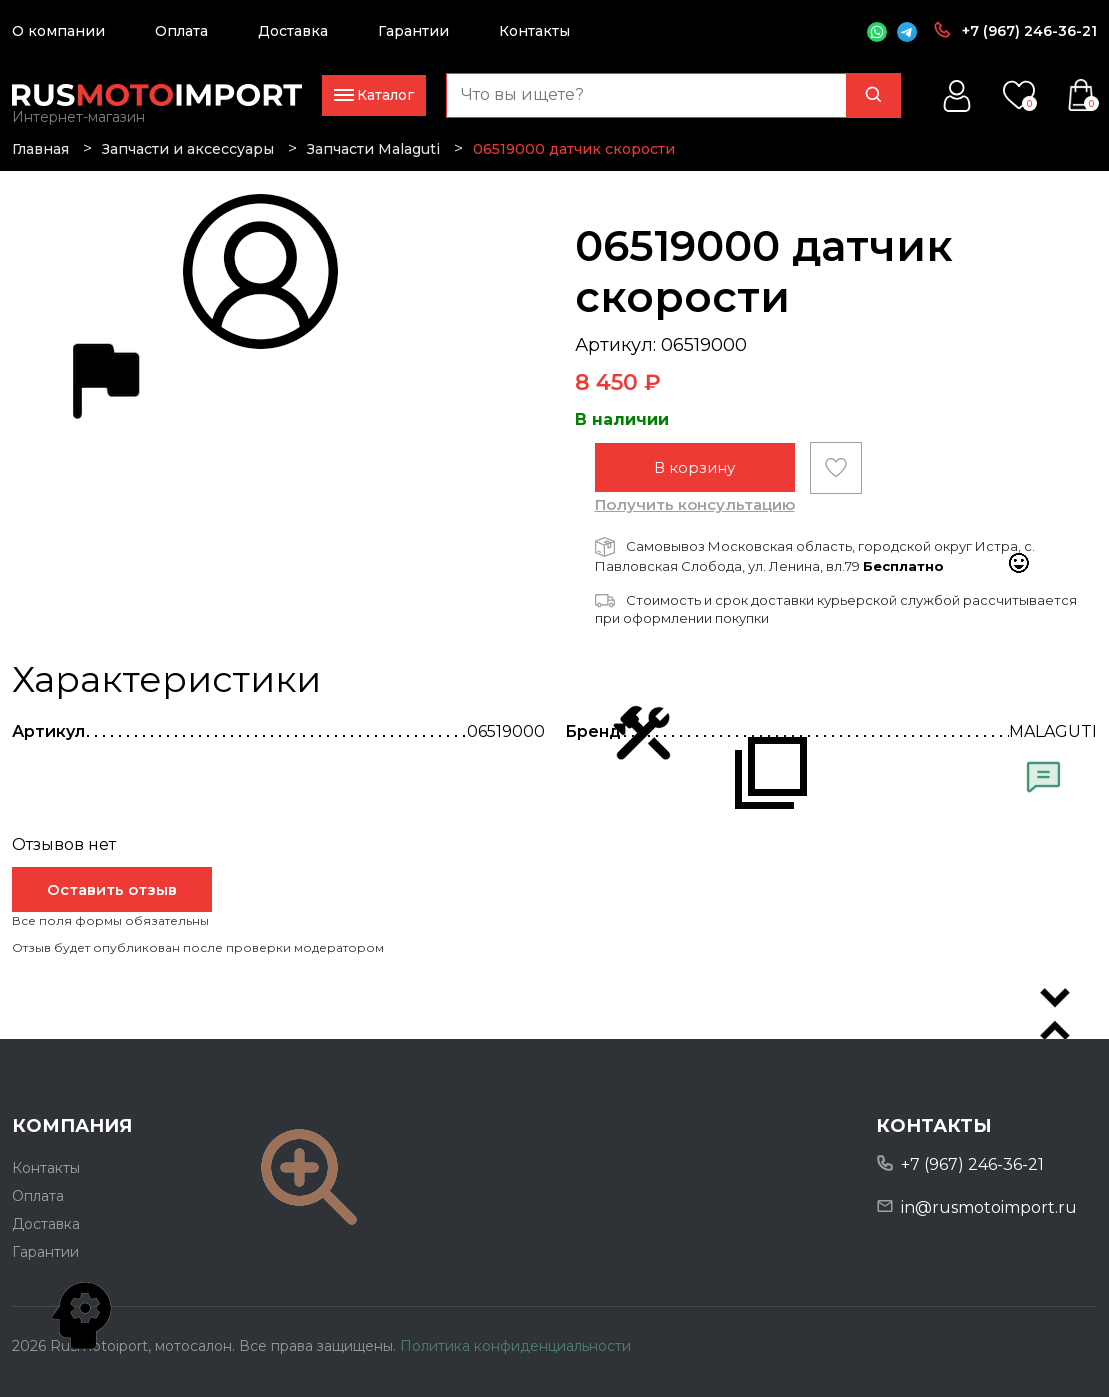  I want to click on zoom in on content or image, so click(309, 1177).